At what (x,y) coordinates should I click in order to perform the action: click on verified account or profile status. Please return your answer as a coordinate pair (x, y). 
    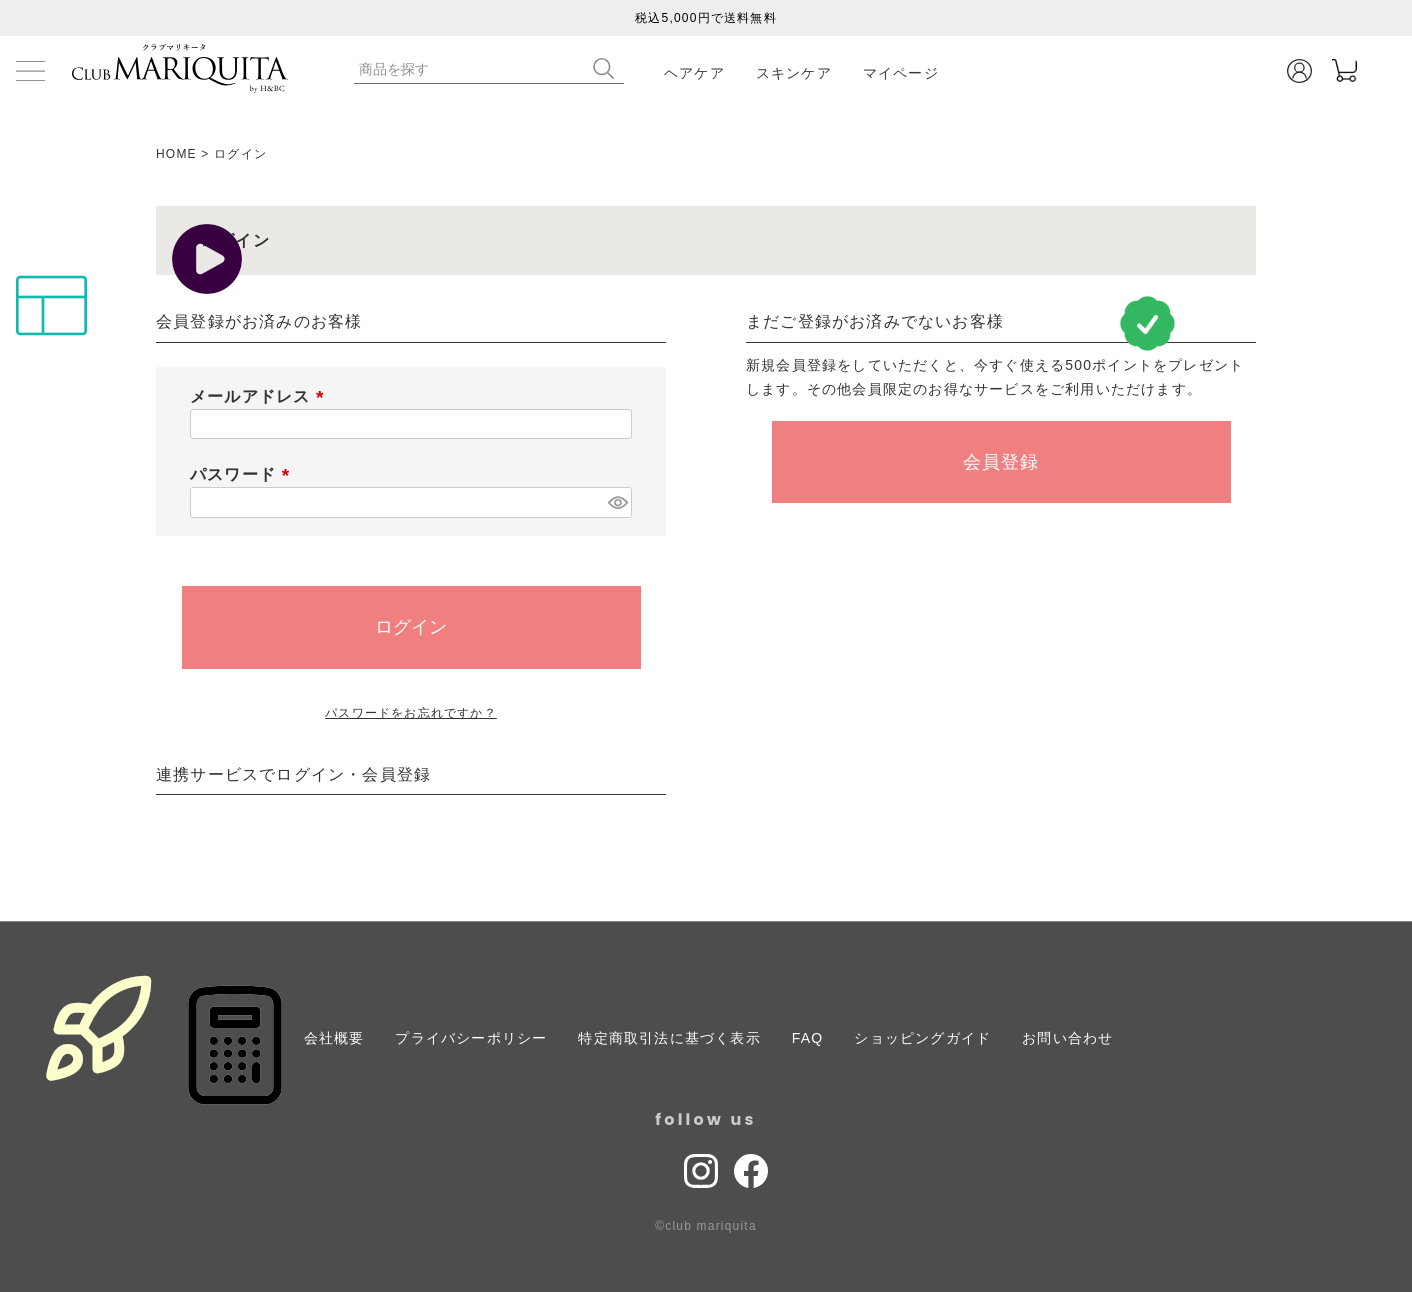
    Looking at the image, I should click on (1147, 323).